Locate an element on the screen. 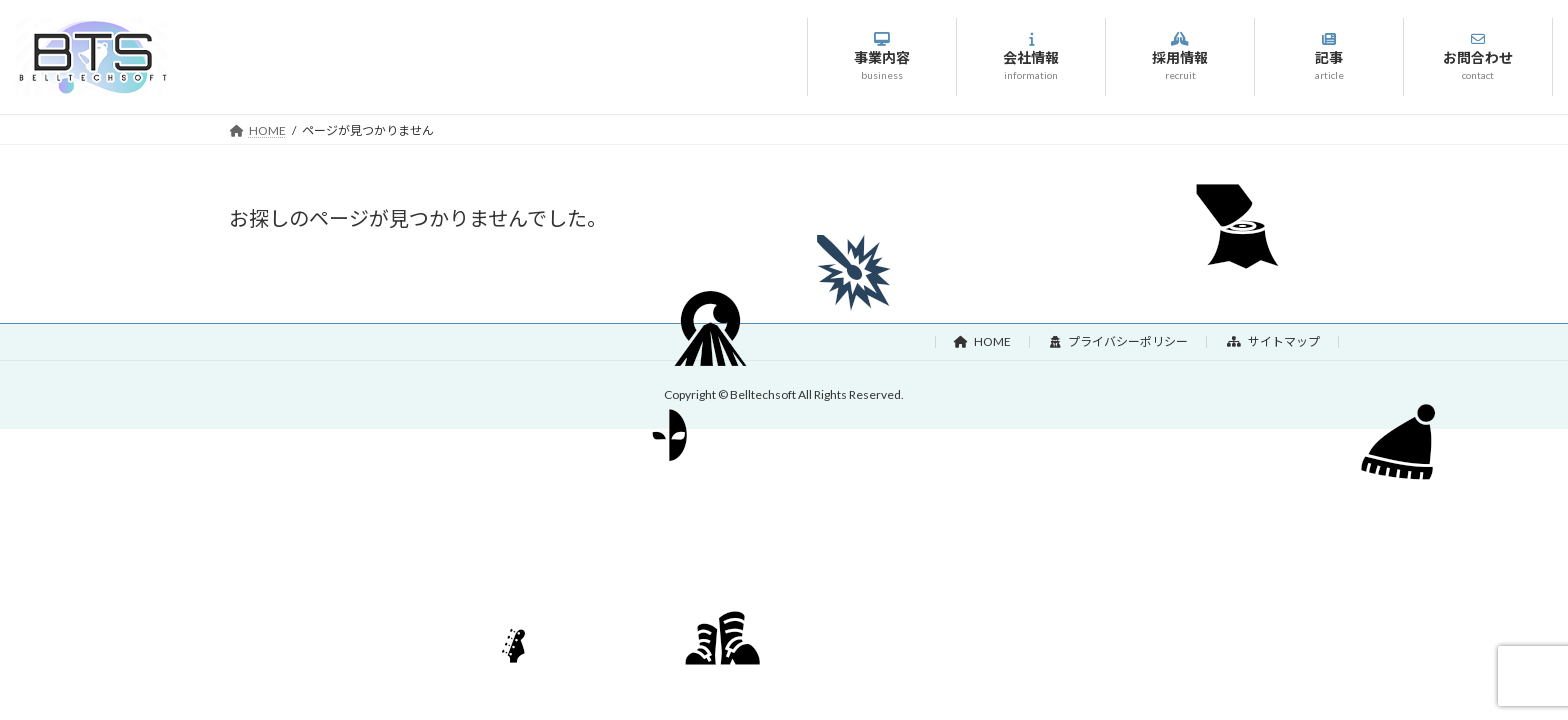  indicates a match strike or ignition action is located at coordinates (855, 273).